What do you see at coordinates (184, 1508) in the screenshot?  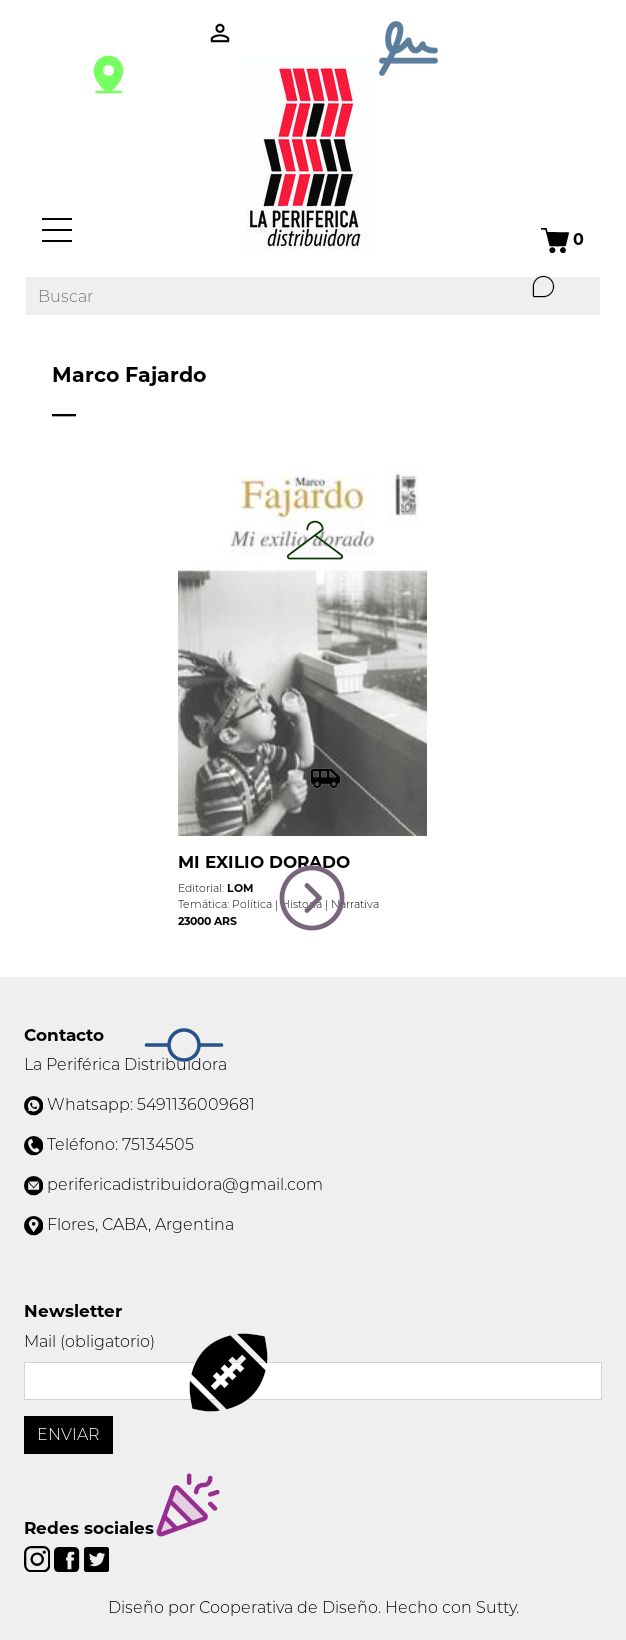 I see `indicates a celebration or achievement` at bounding box center [184, 1508].